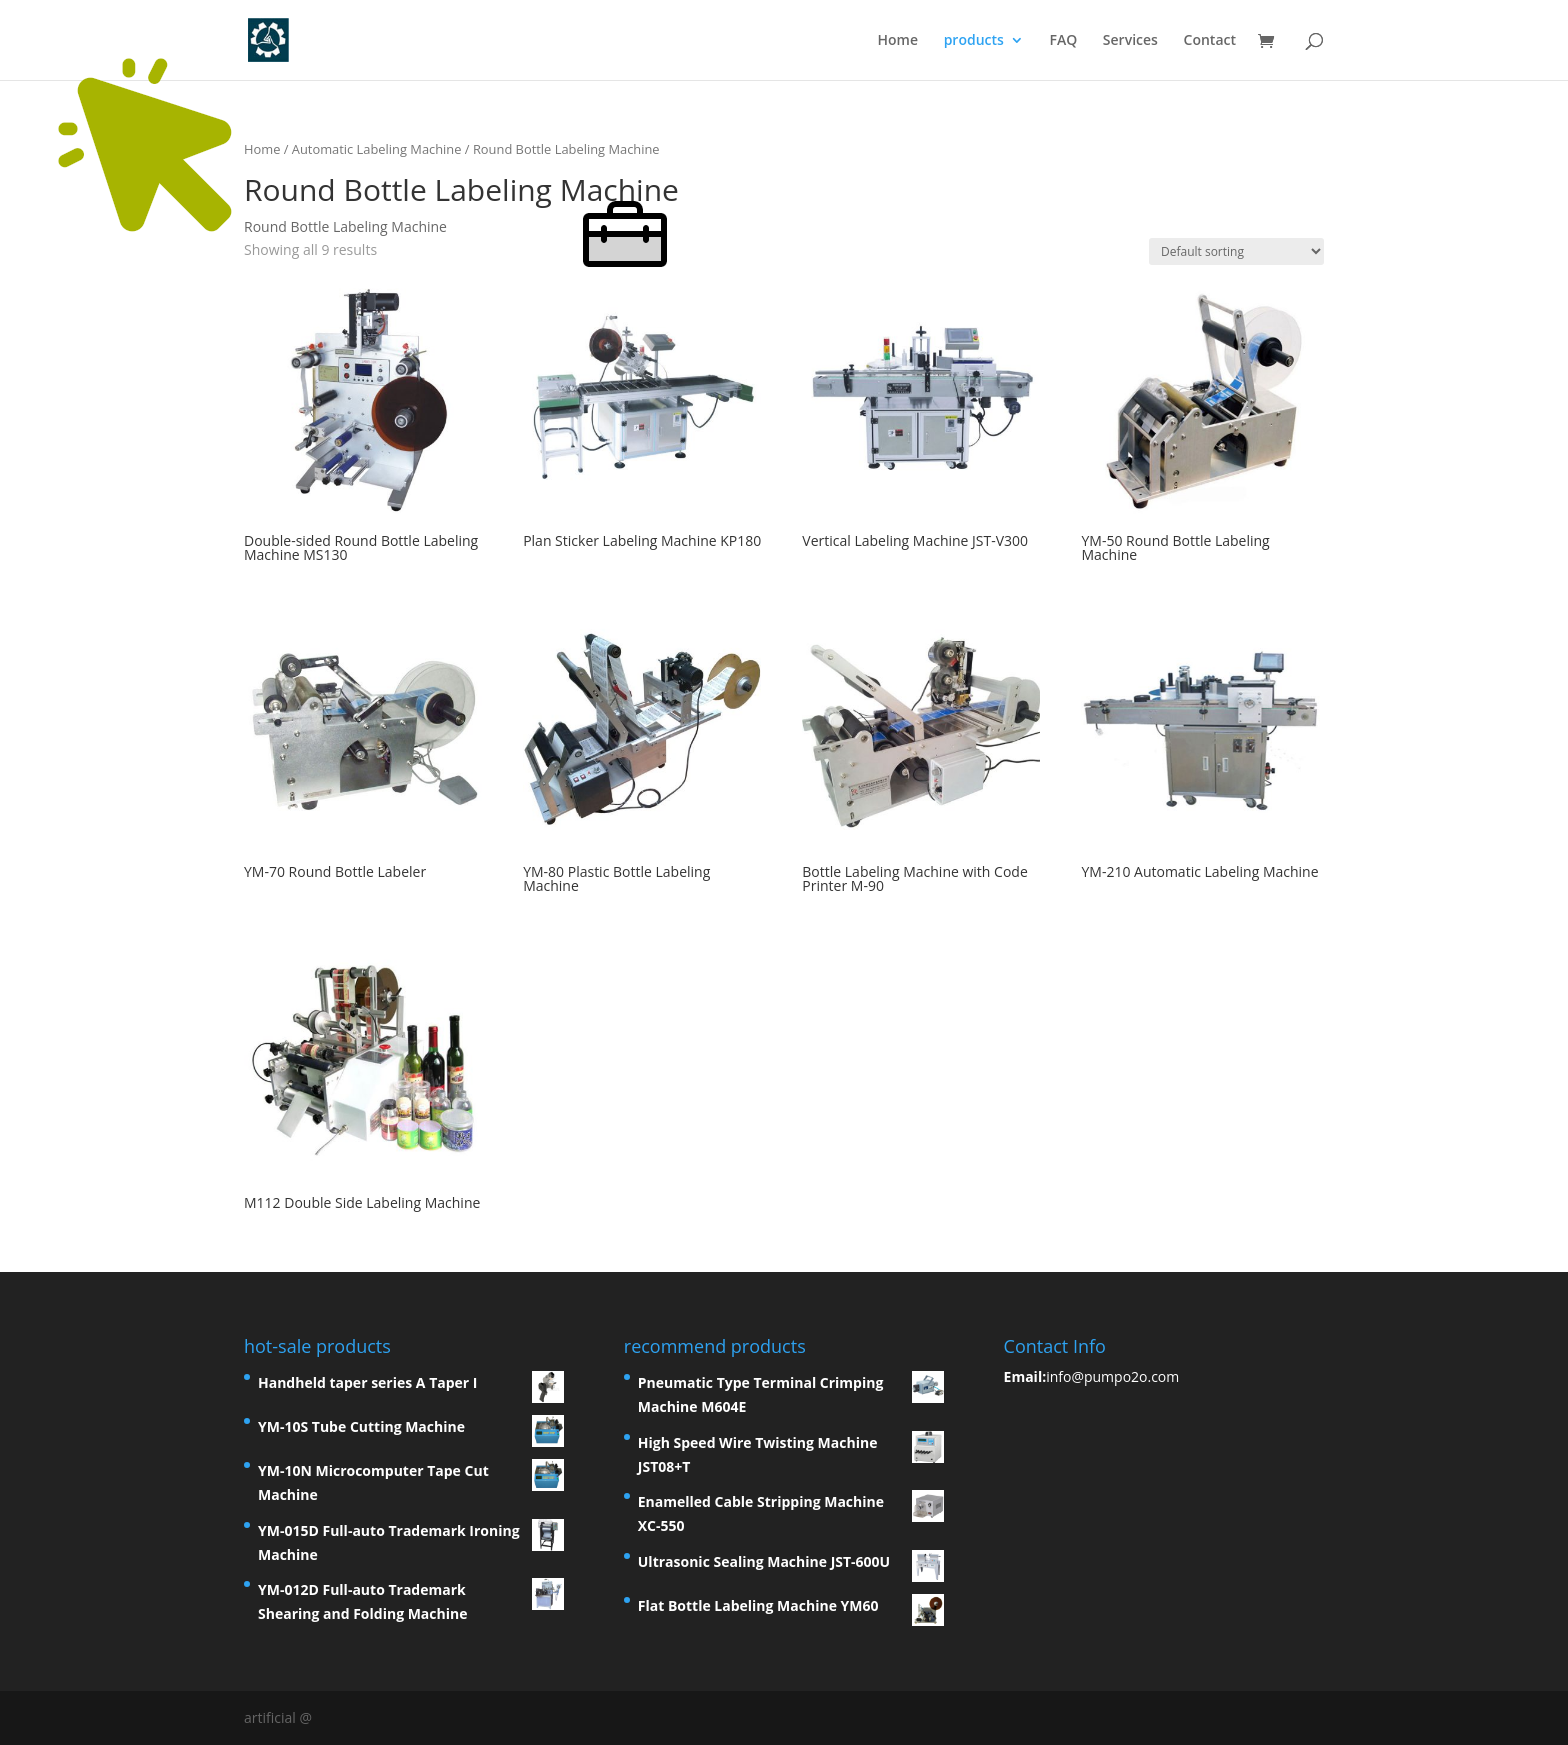  I want to click on access tools and settings, so click(625, 237).